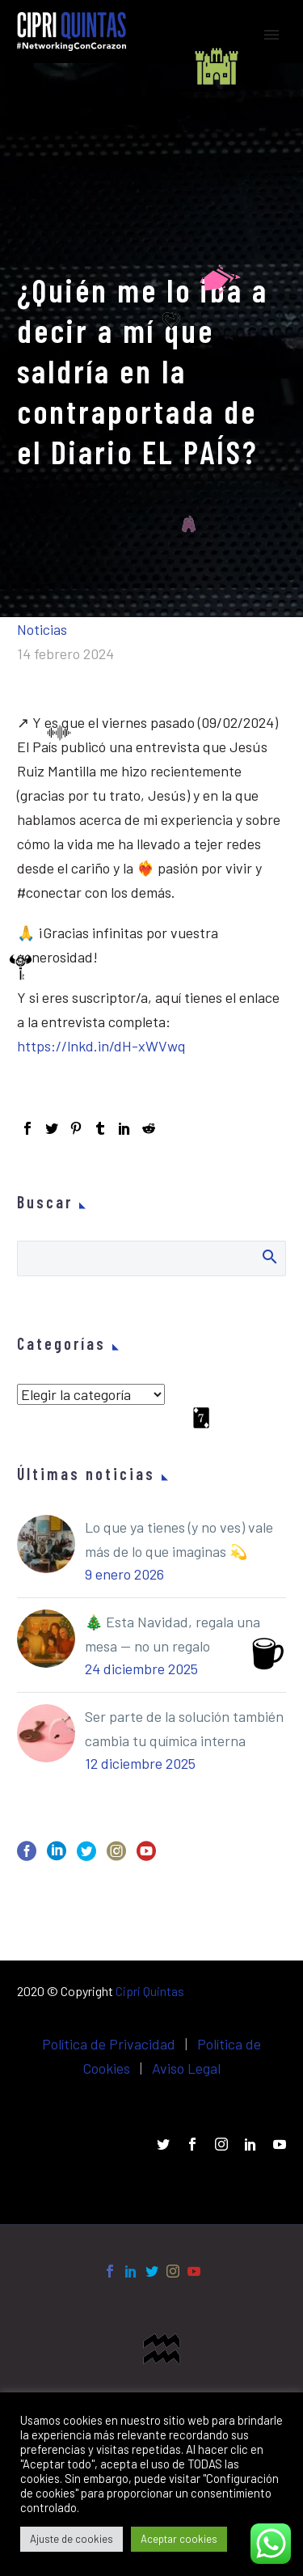  I want to click on access boss level or final challenge, so click(20, 967).